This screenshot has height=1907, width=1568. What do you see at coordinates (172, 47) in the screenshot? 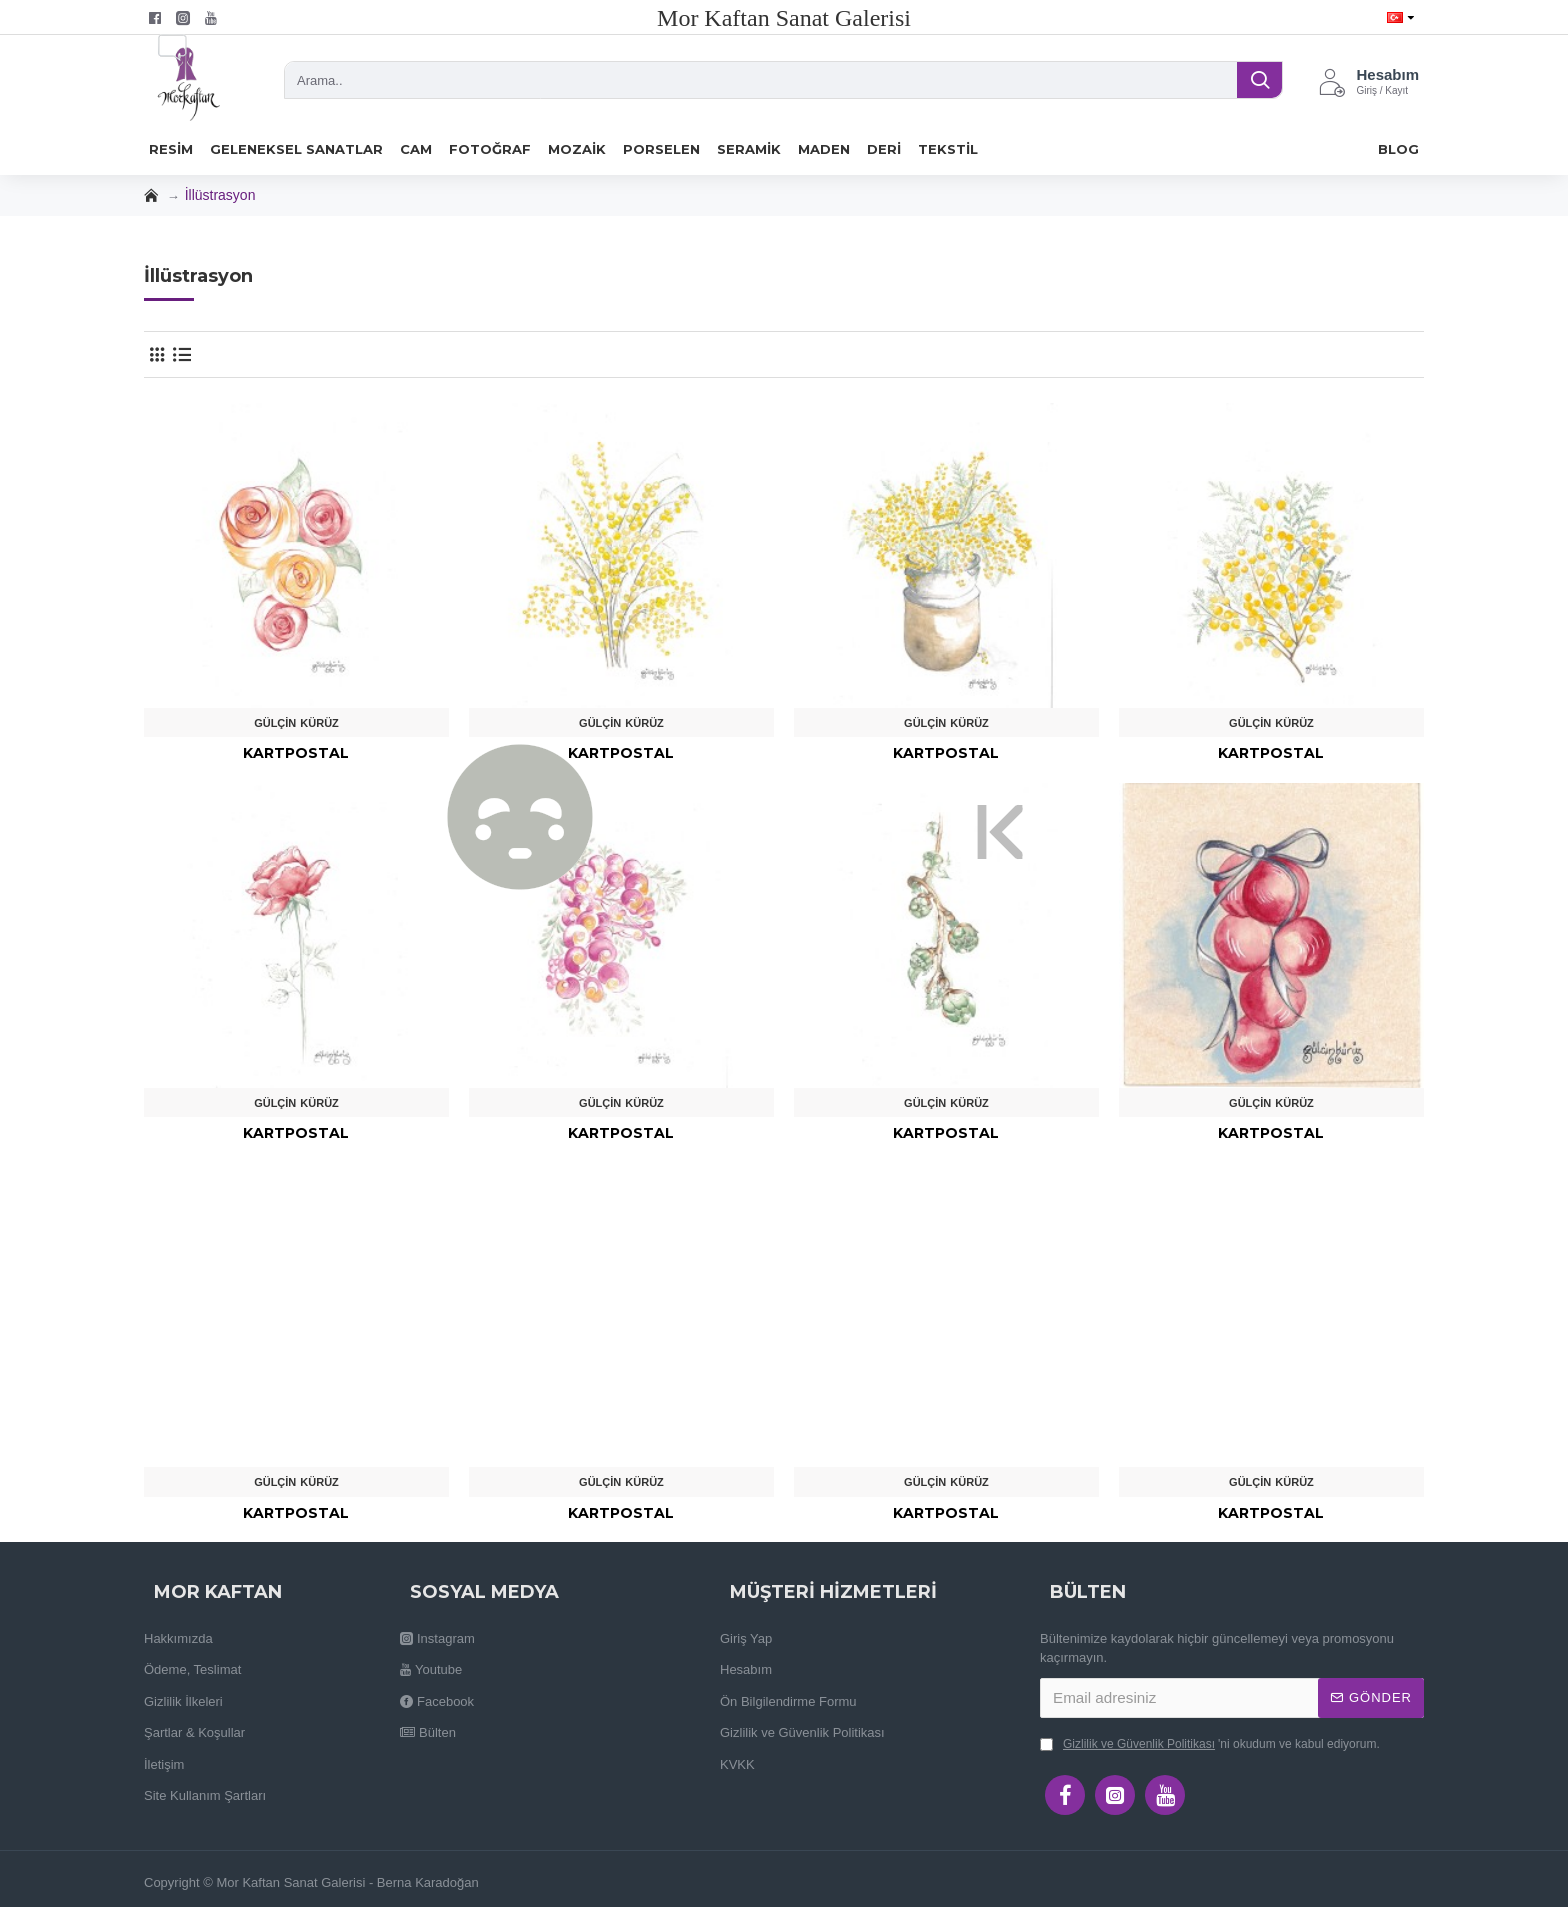
I see `set status to invisible or appear offline` at bounding box center [172, 47].